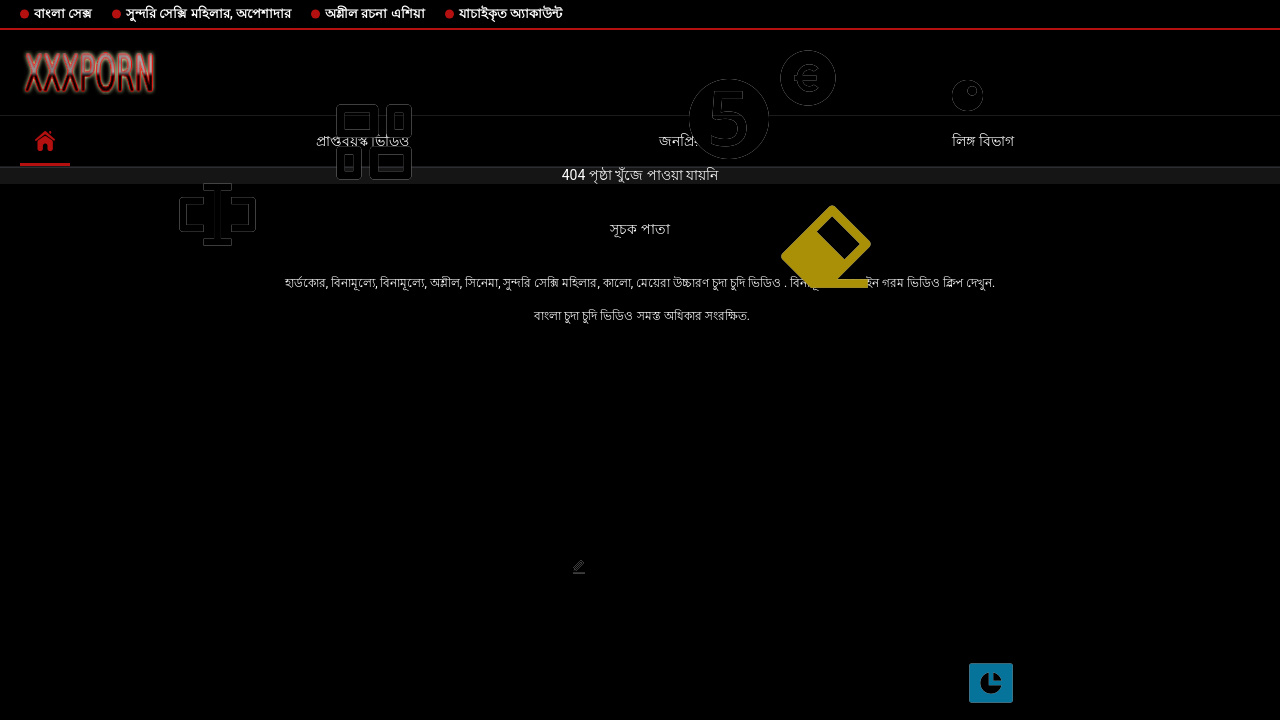  What do you see at coordinates (579, 567) in the screenshot?
I see `edit content or text` at bounding box center [579, 567].